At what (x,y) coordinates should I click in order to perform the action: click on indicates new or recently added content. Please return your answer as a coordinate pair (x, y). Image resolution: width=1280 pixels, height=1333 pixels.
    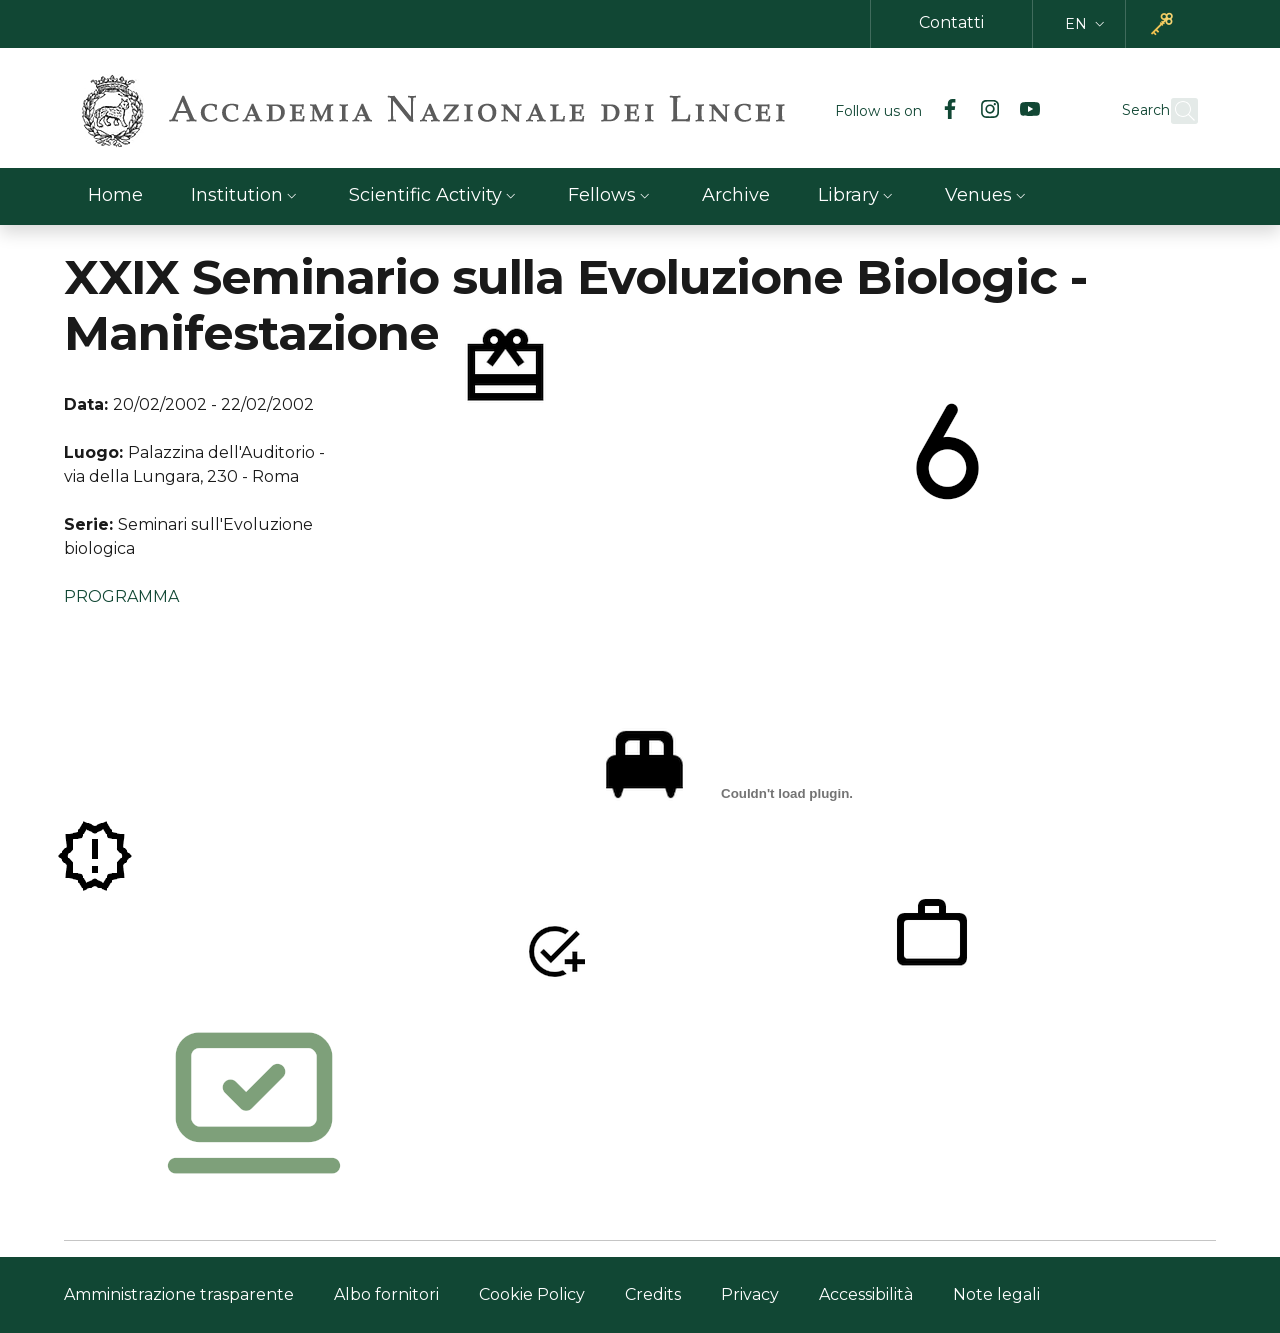
    Looking at the image, I should click on (95, 856).